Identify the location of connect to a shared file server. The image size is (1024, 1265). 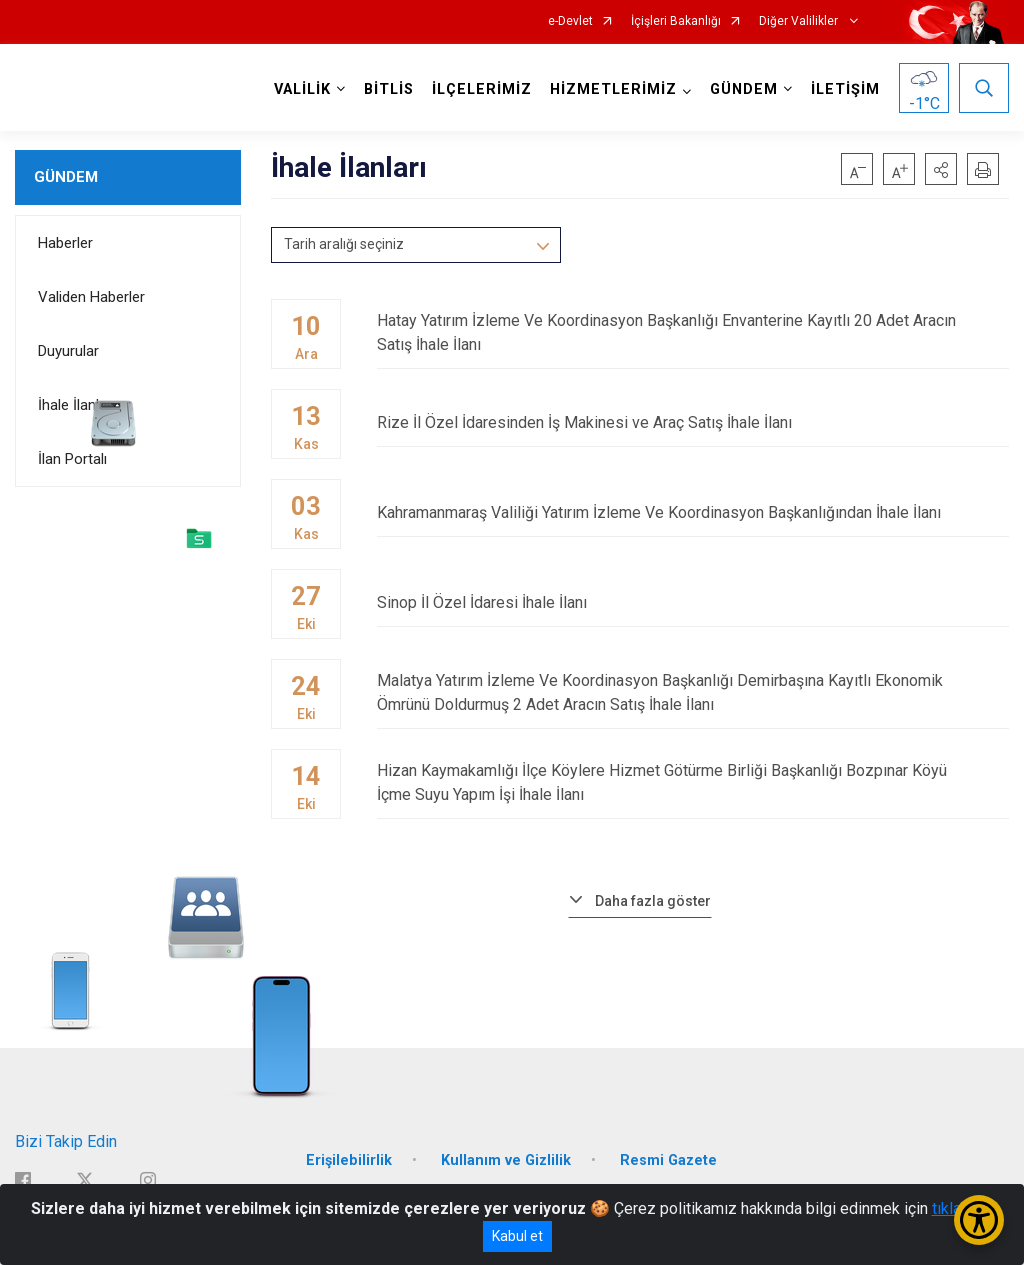
(206, 919).